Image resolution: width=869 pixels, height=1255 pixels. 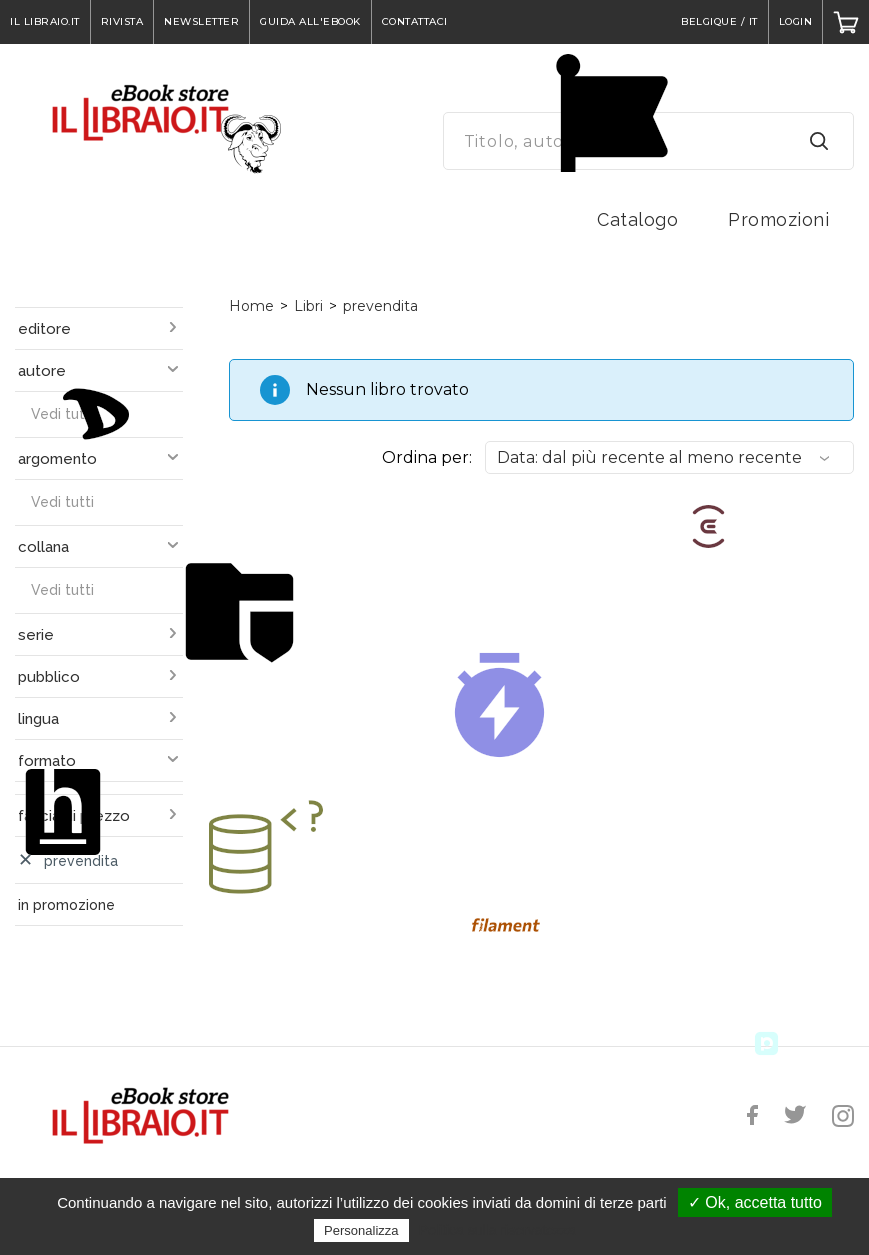 I want to click on access protected or secure files, so click(x=239, y=611).